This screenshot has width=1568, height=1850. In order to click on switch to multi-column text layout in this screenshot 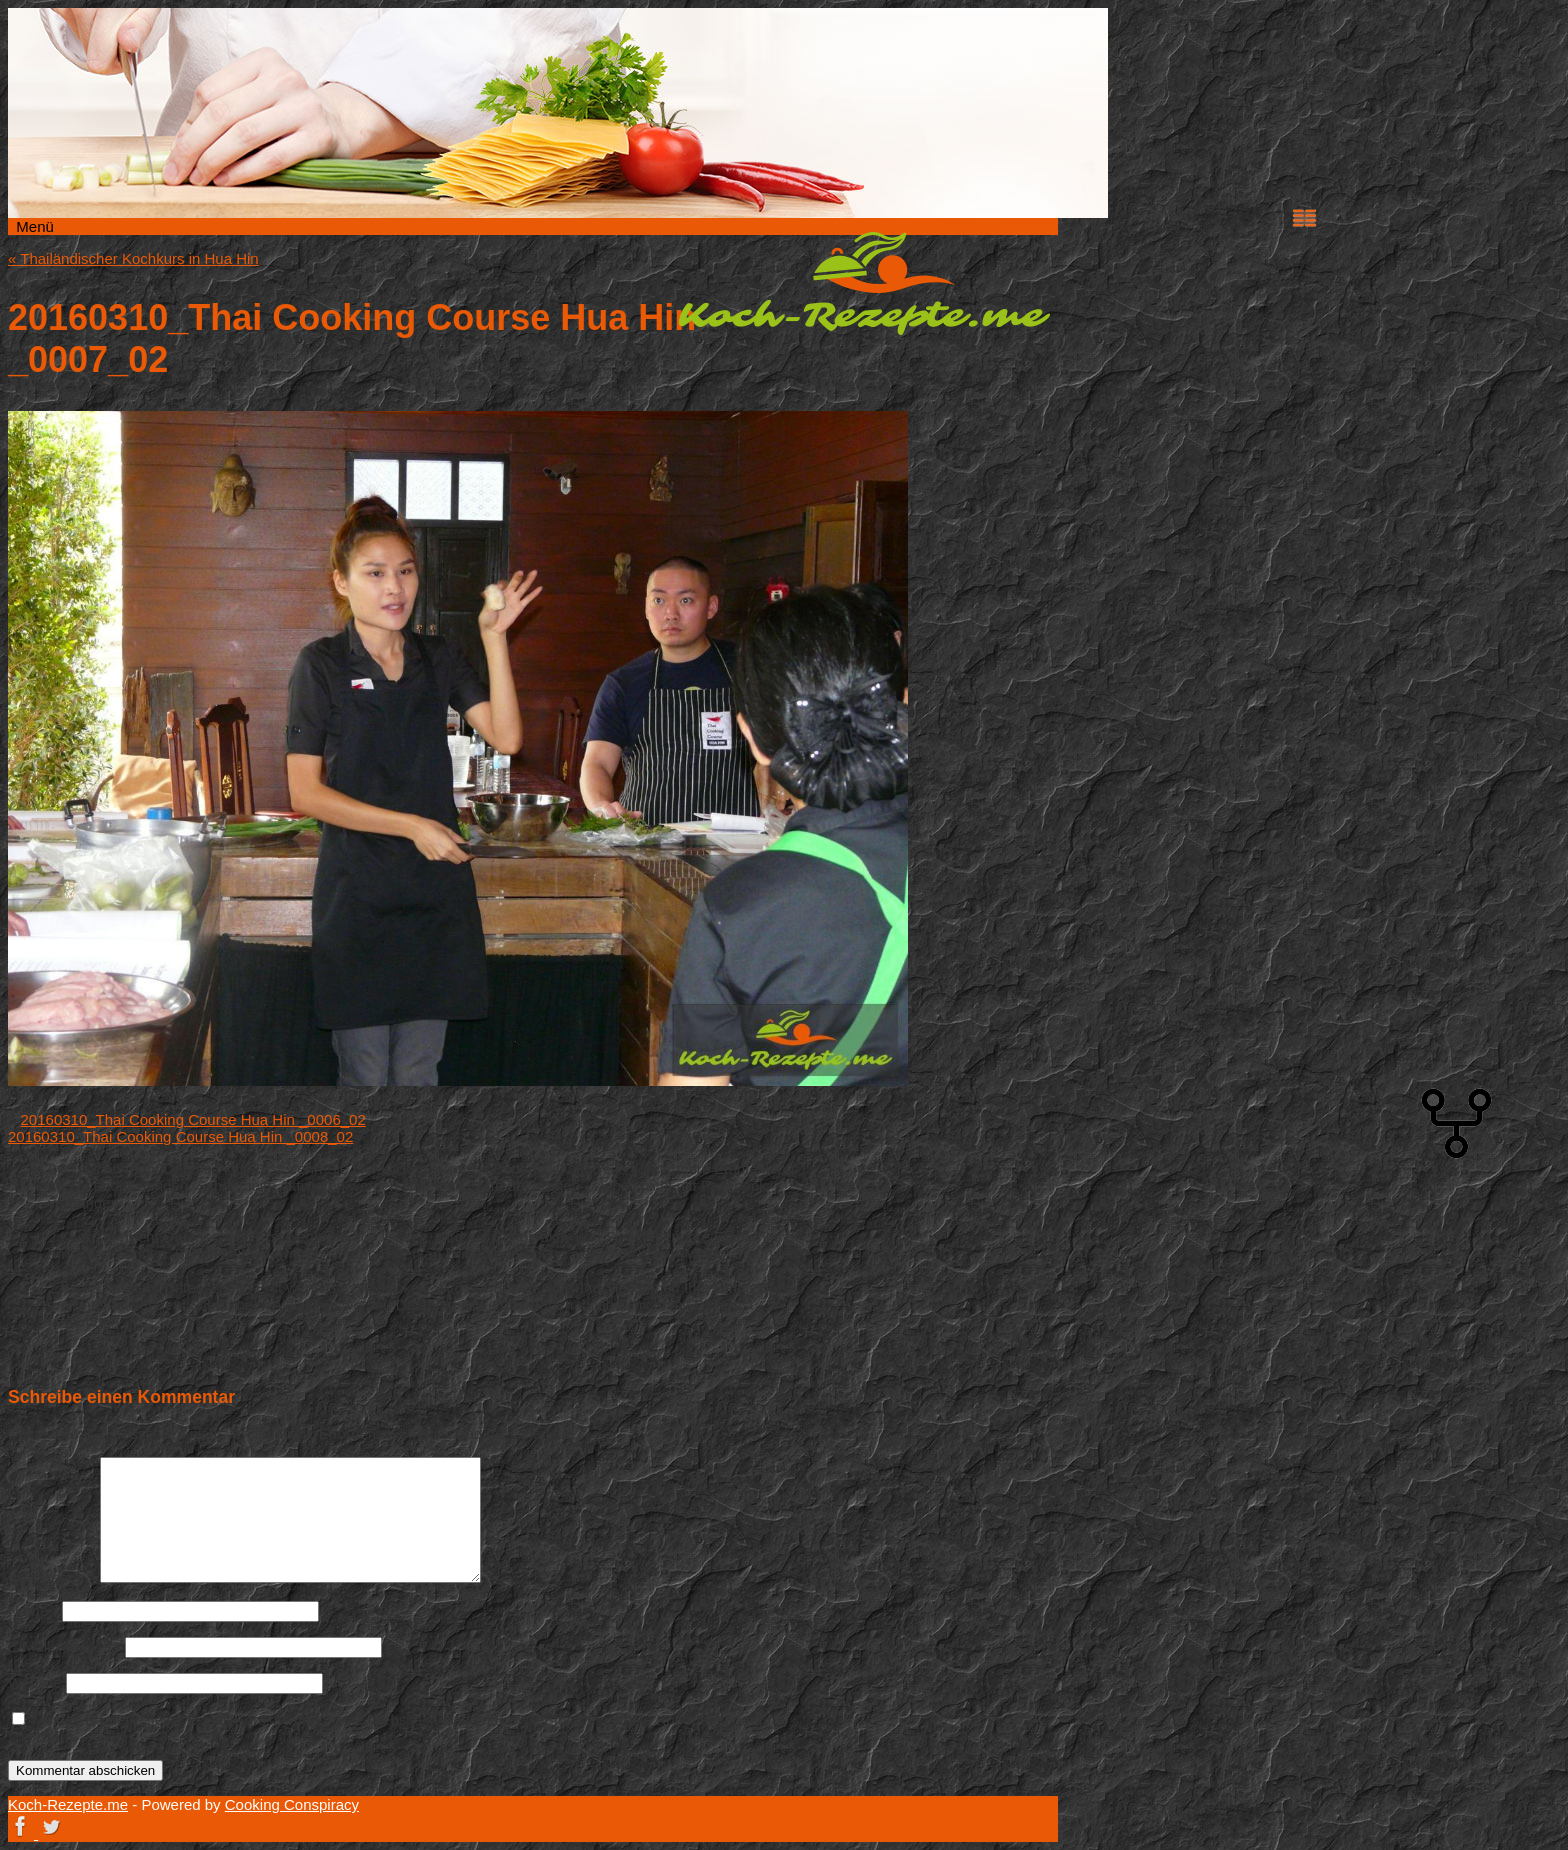, I will do `click(1304, 218)`.